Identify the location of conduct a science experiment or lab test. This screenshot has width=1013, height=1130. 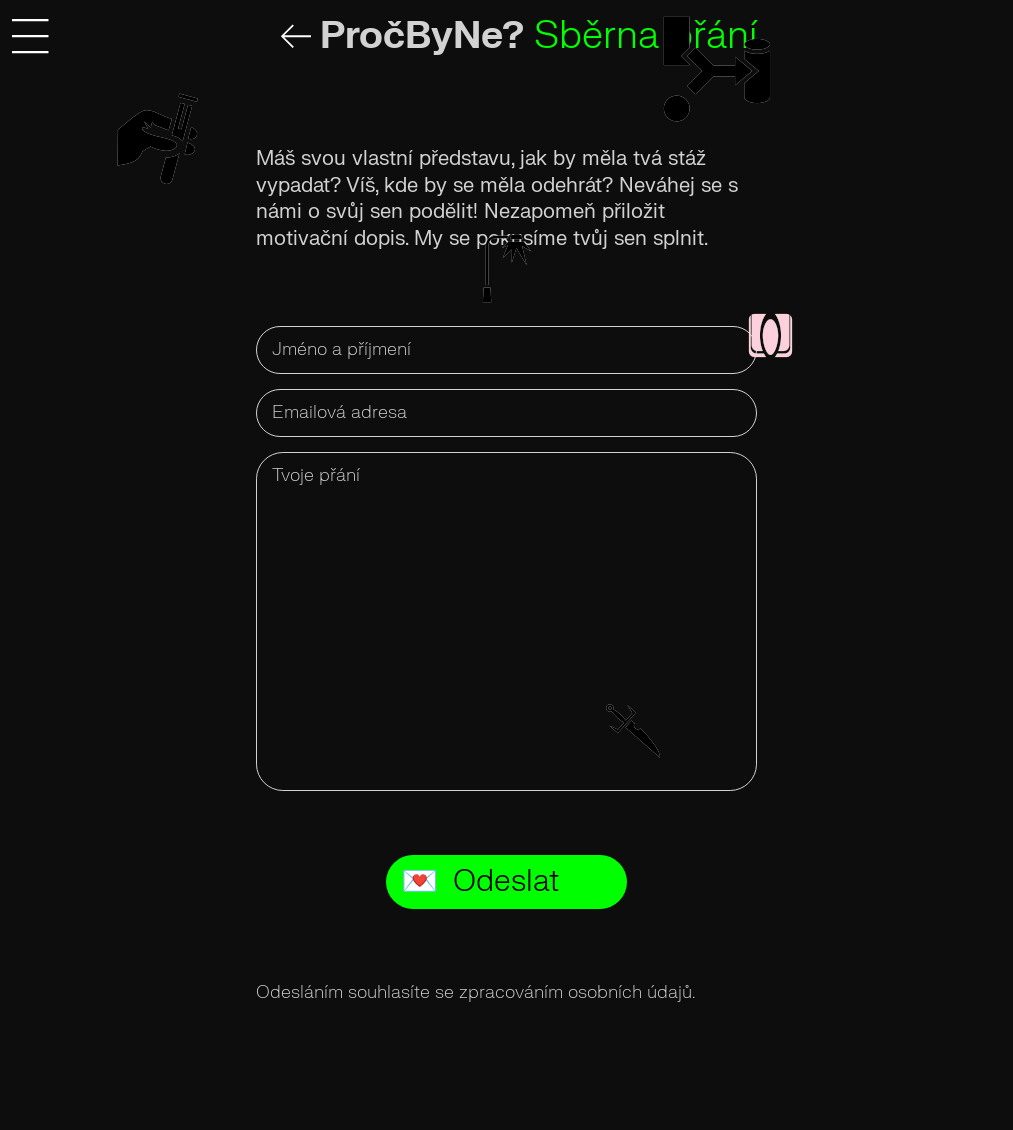
(161, 138).